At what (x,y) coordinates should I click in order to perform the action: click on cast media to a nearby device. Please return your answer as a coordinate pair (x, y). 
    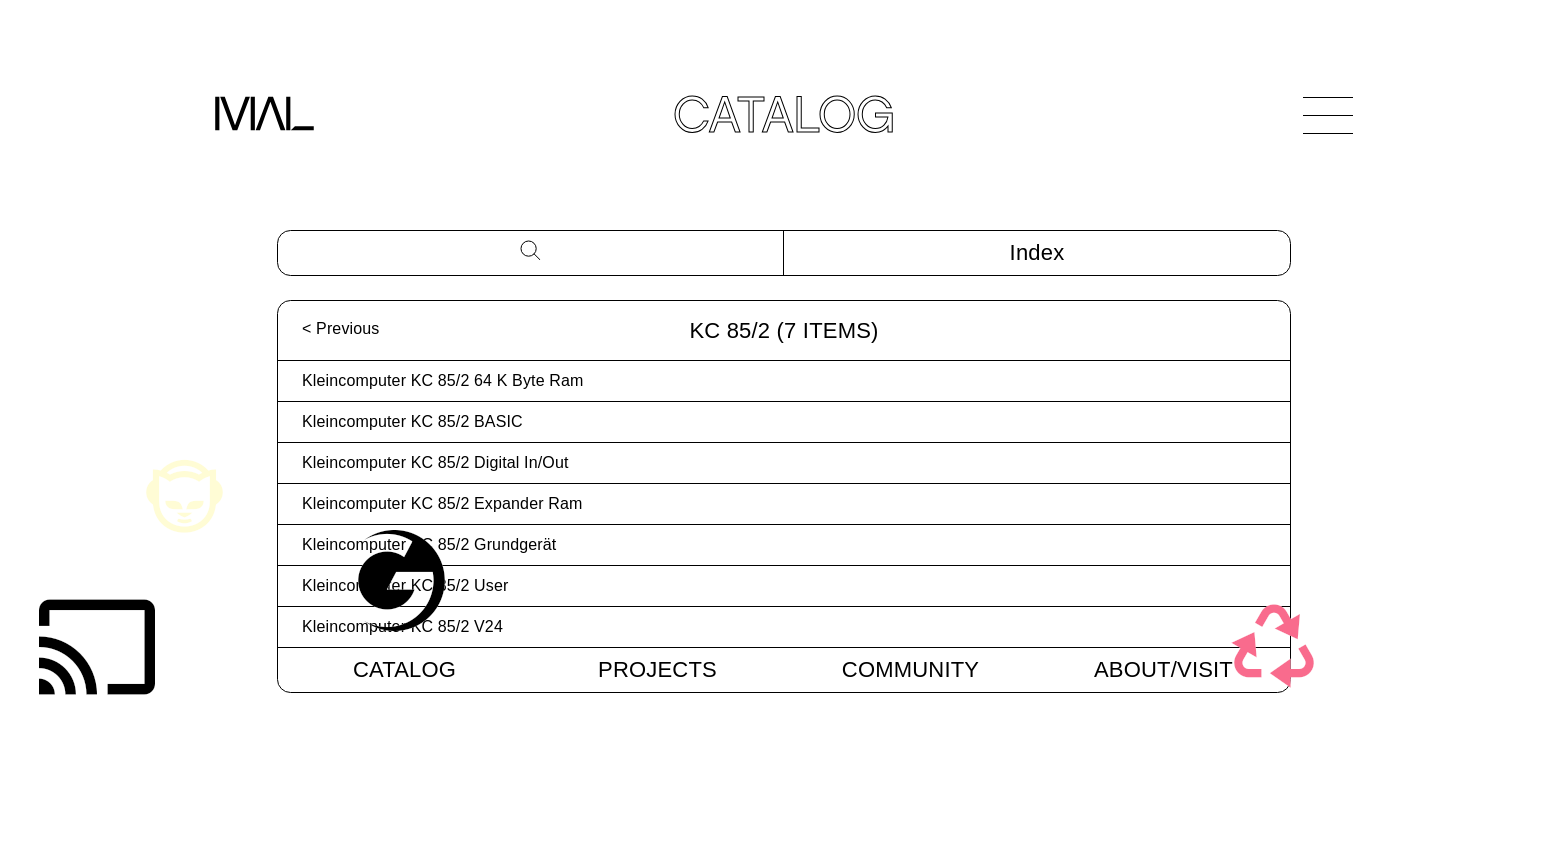
    Looking at the image, I should click on (97, 647).